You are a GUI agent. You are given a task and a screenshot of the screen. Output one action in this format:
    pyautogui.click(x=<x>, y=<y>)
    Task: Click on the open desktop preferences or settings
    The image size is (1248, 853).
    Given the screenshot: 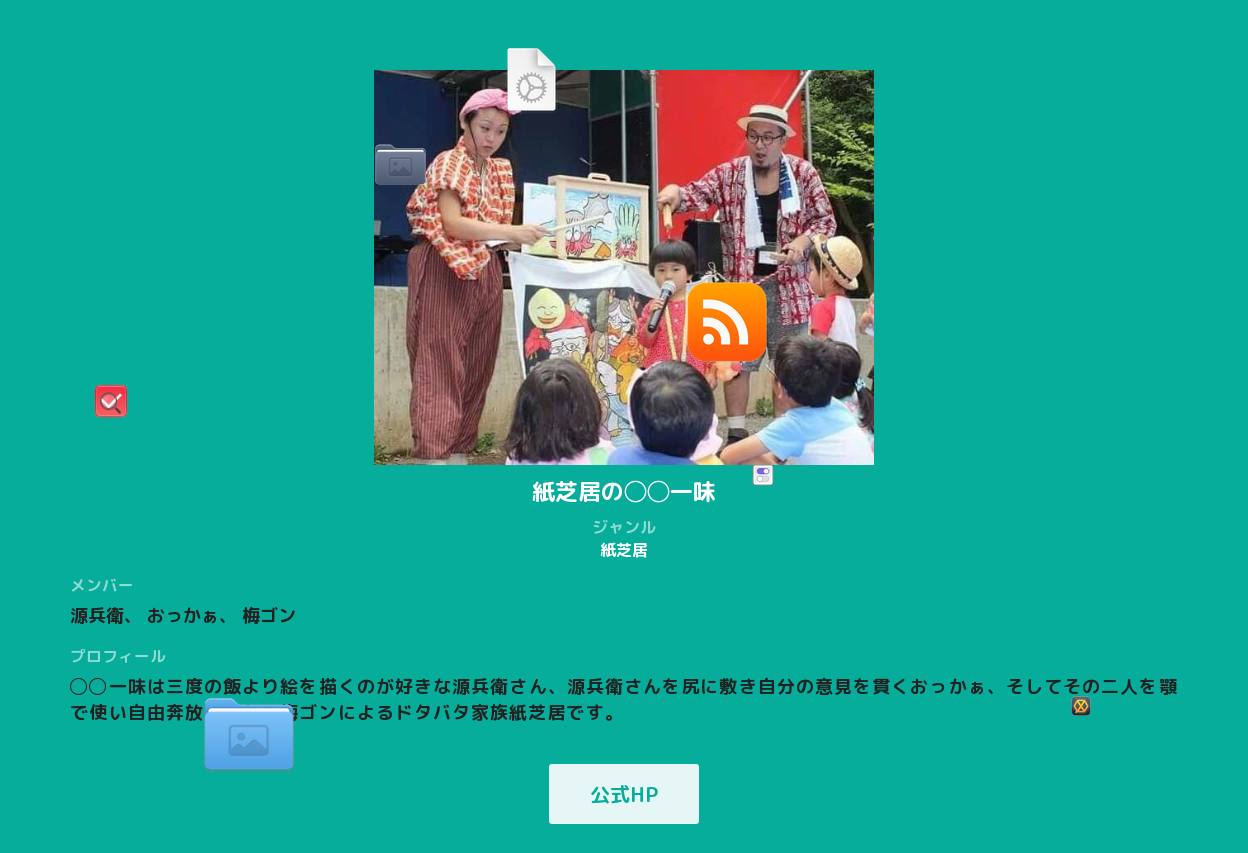 What is the action you would take?
    pyautogui.click(x=763, y=475)
    